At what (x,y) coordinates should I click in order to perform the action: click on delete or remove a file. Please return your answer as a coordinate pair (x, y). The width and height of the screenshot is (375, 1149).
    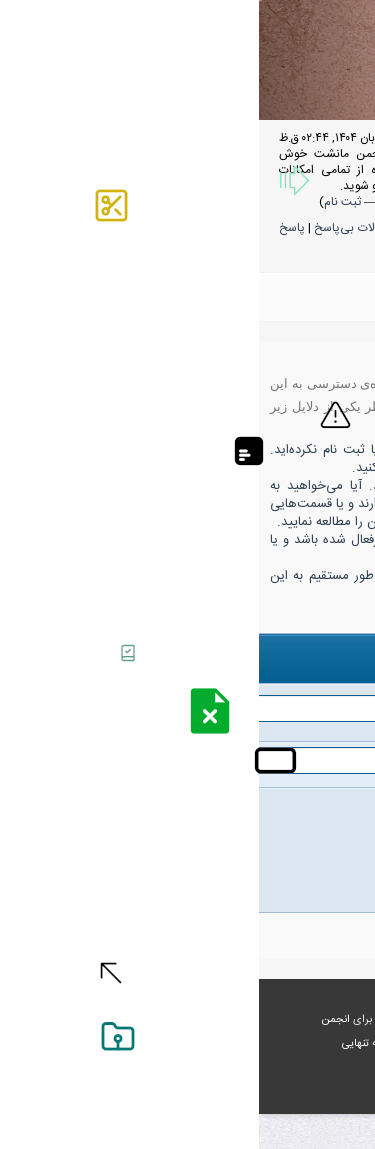
    Looking at the image, I should click on (210, 711).